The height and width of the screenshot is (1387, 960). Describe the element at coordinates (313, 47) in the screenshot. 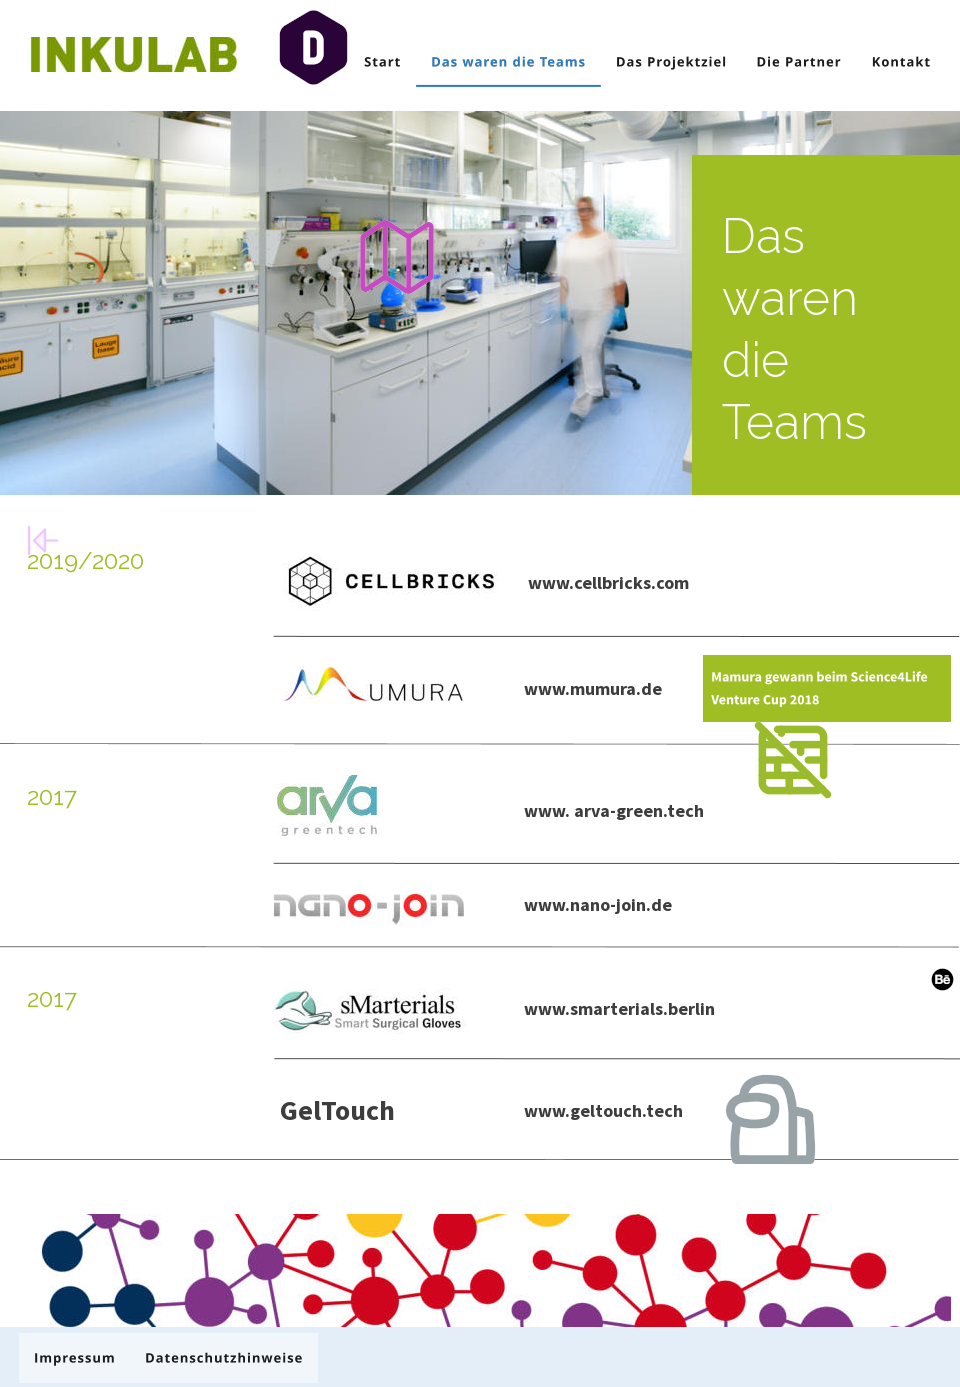

I see `indicates a "D" grade or rating level` at that location.